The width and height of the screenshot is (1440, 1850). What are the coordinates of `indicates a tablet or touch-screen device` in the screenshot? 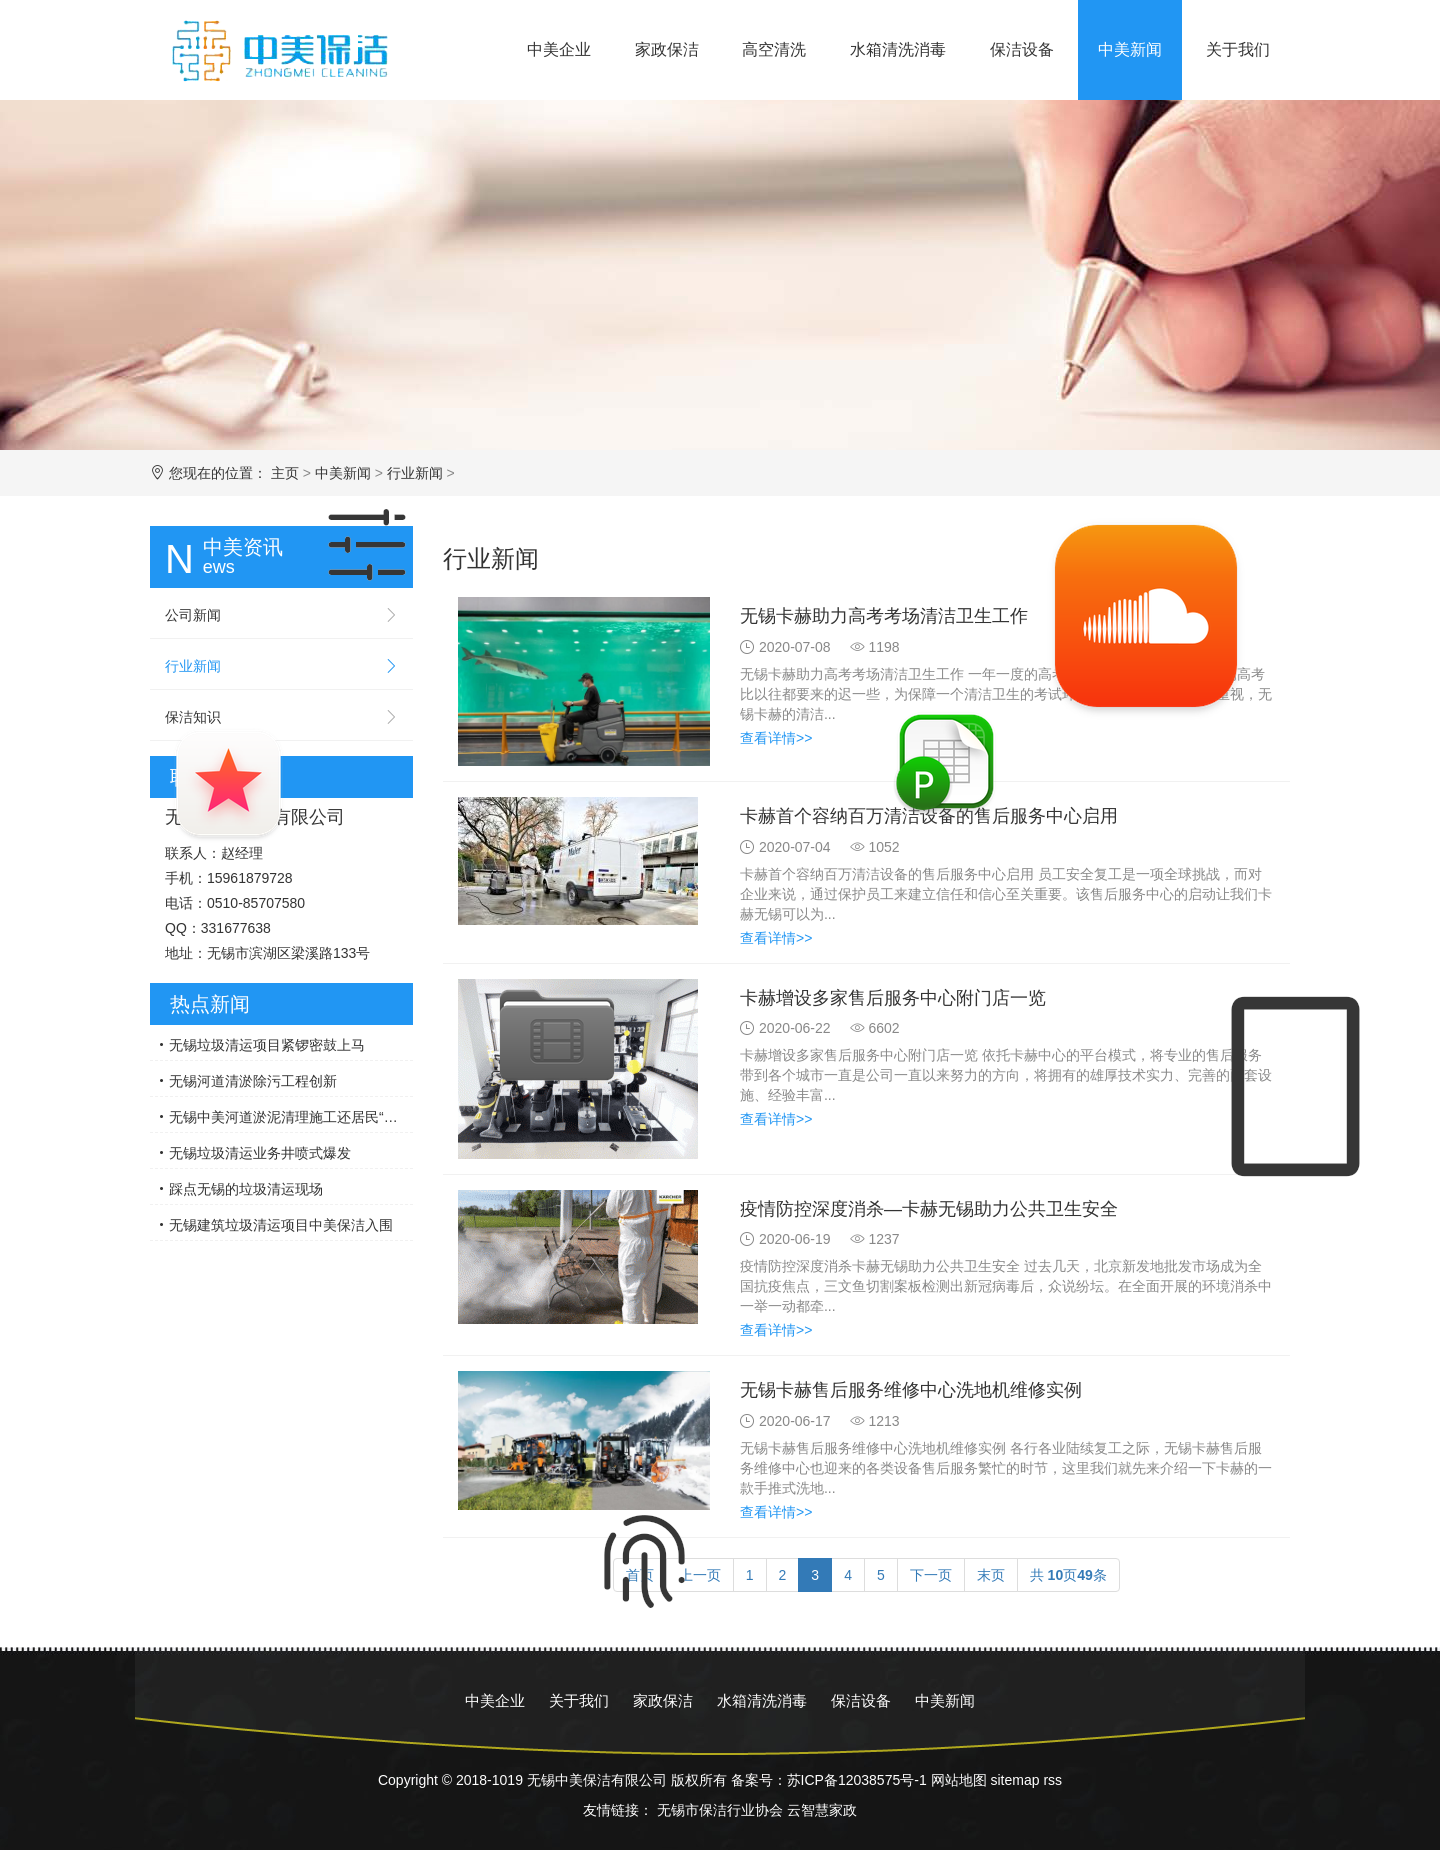 It's located at (1295, 1086).